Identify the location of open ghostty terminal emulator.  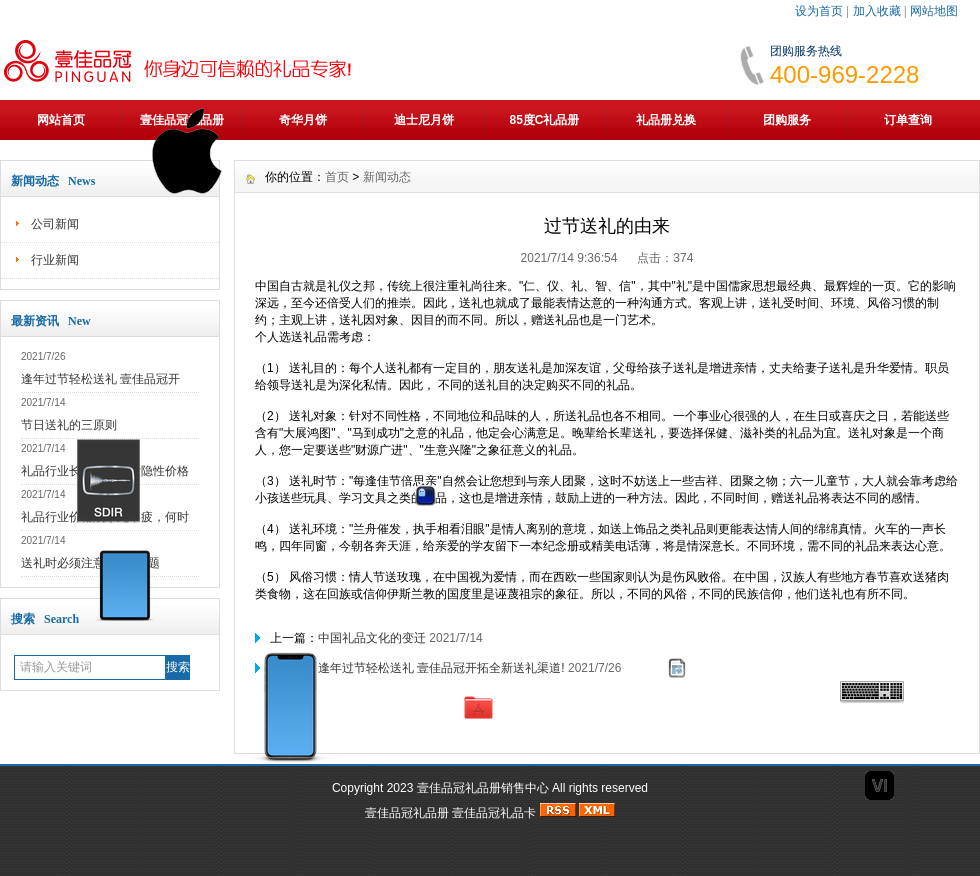
(425, 495).